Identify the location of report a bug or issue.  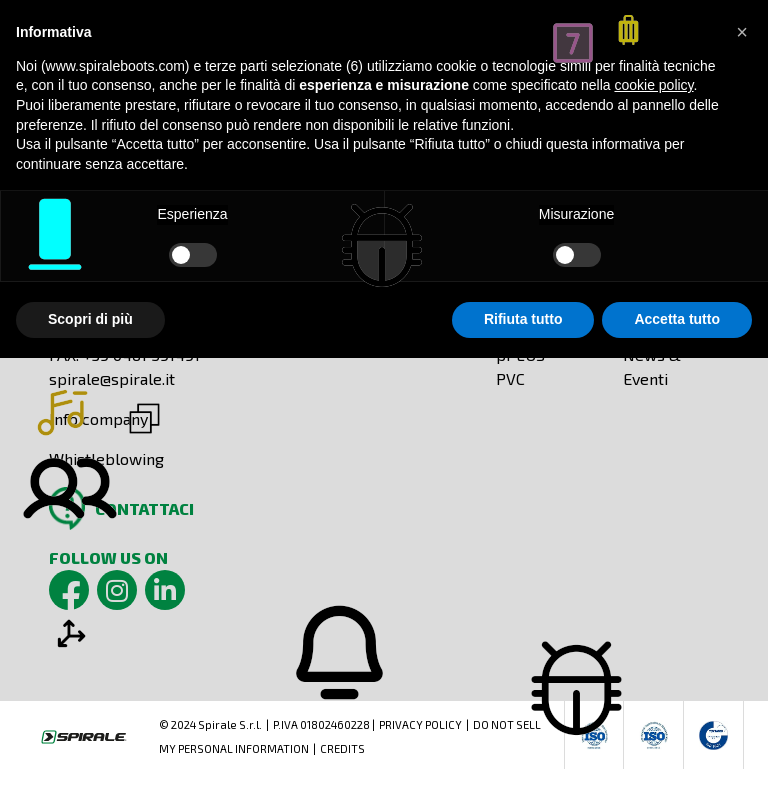
(382, 244).